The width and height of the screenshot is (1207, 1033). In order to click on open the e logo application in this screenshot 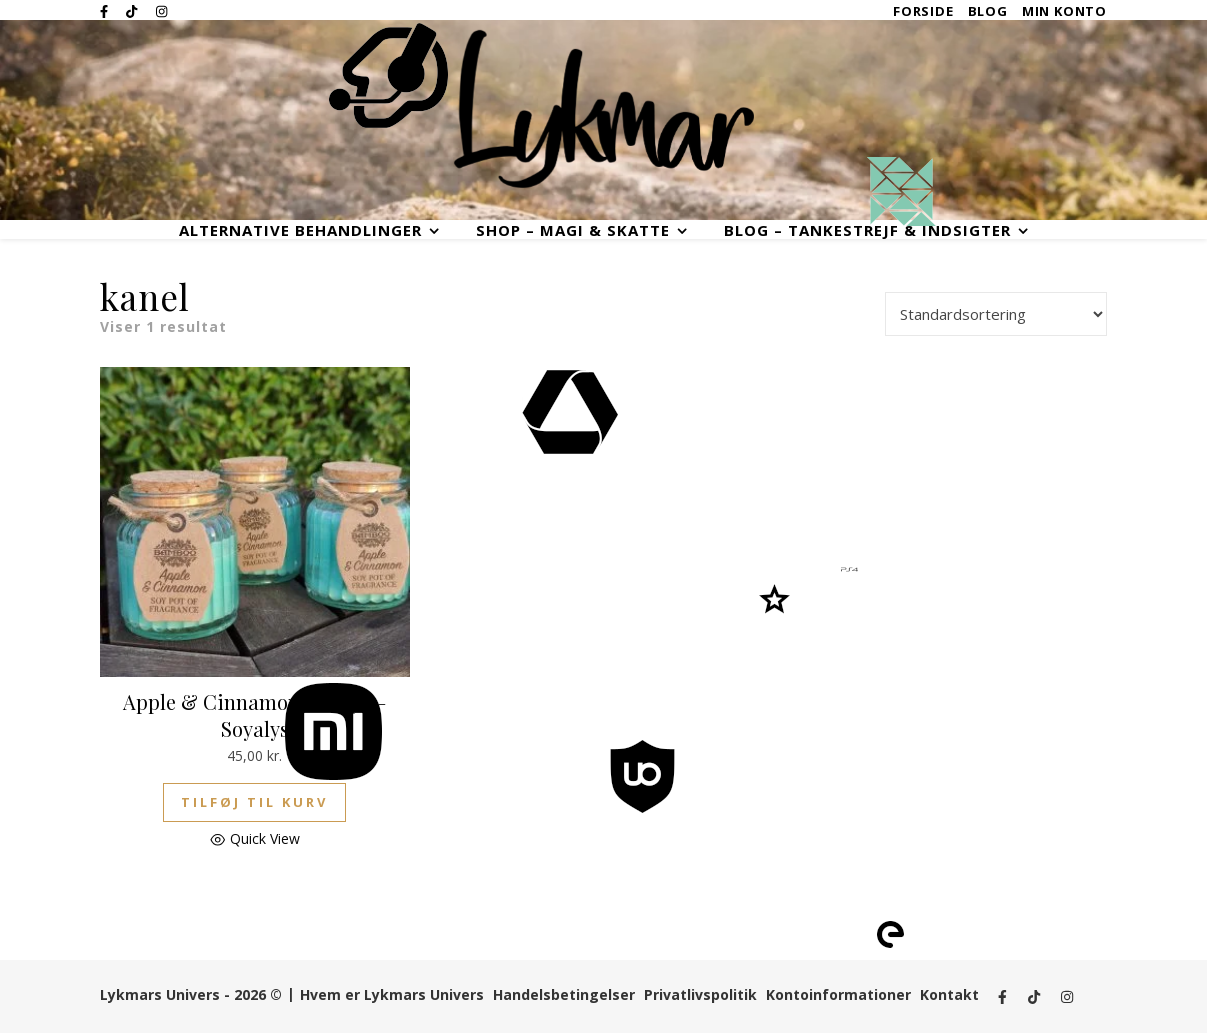, I will do `click(890, 934)`.